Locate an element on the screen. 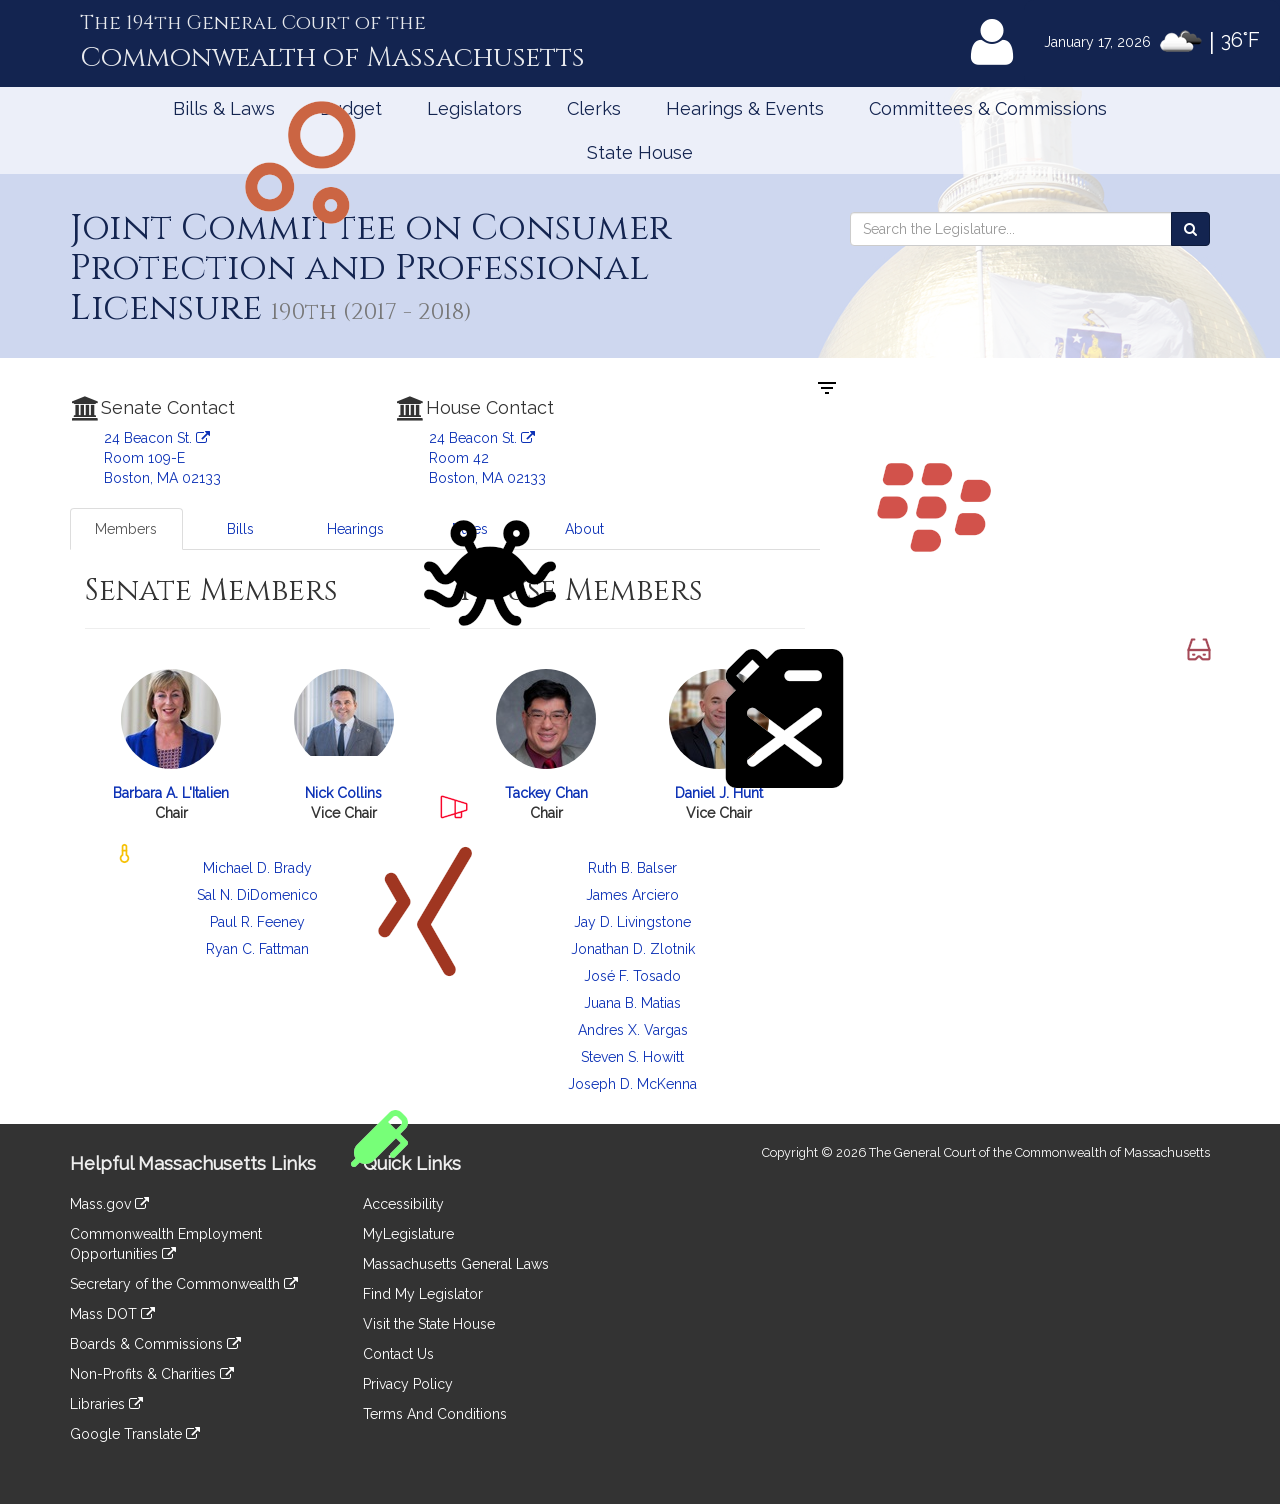 This screenshot has height=1504, width=1280. represents pastafarianism or the flying spaghetti monster is located at coordinates (490, 573).